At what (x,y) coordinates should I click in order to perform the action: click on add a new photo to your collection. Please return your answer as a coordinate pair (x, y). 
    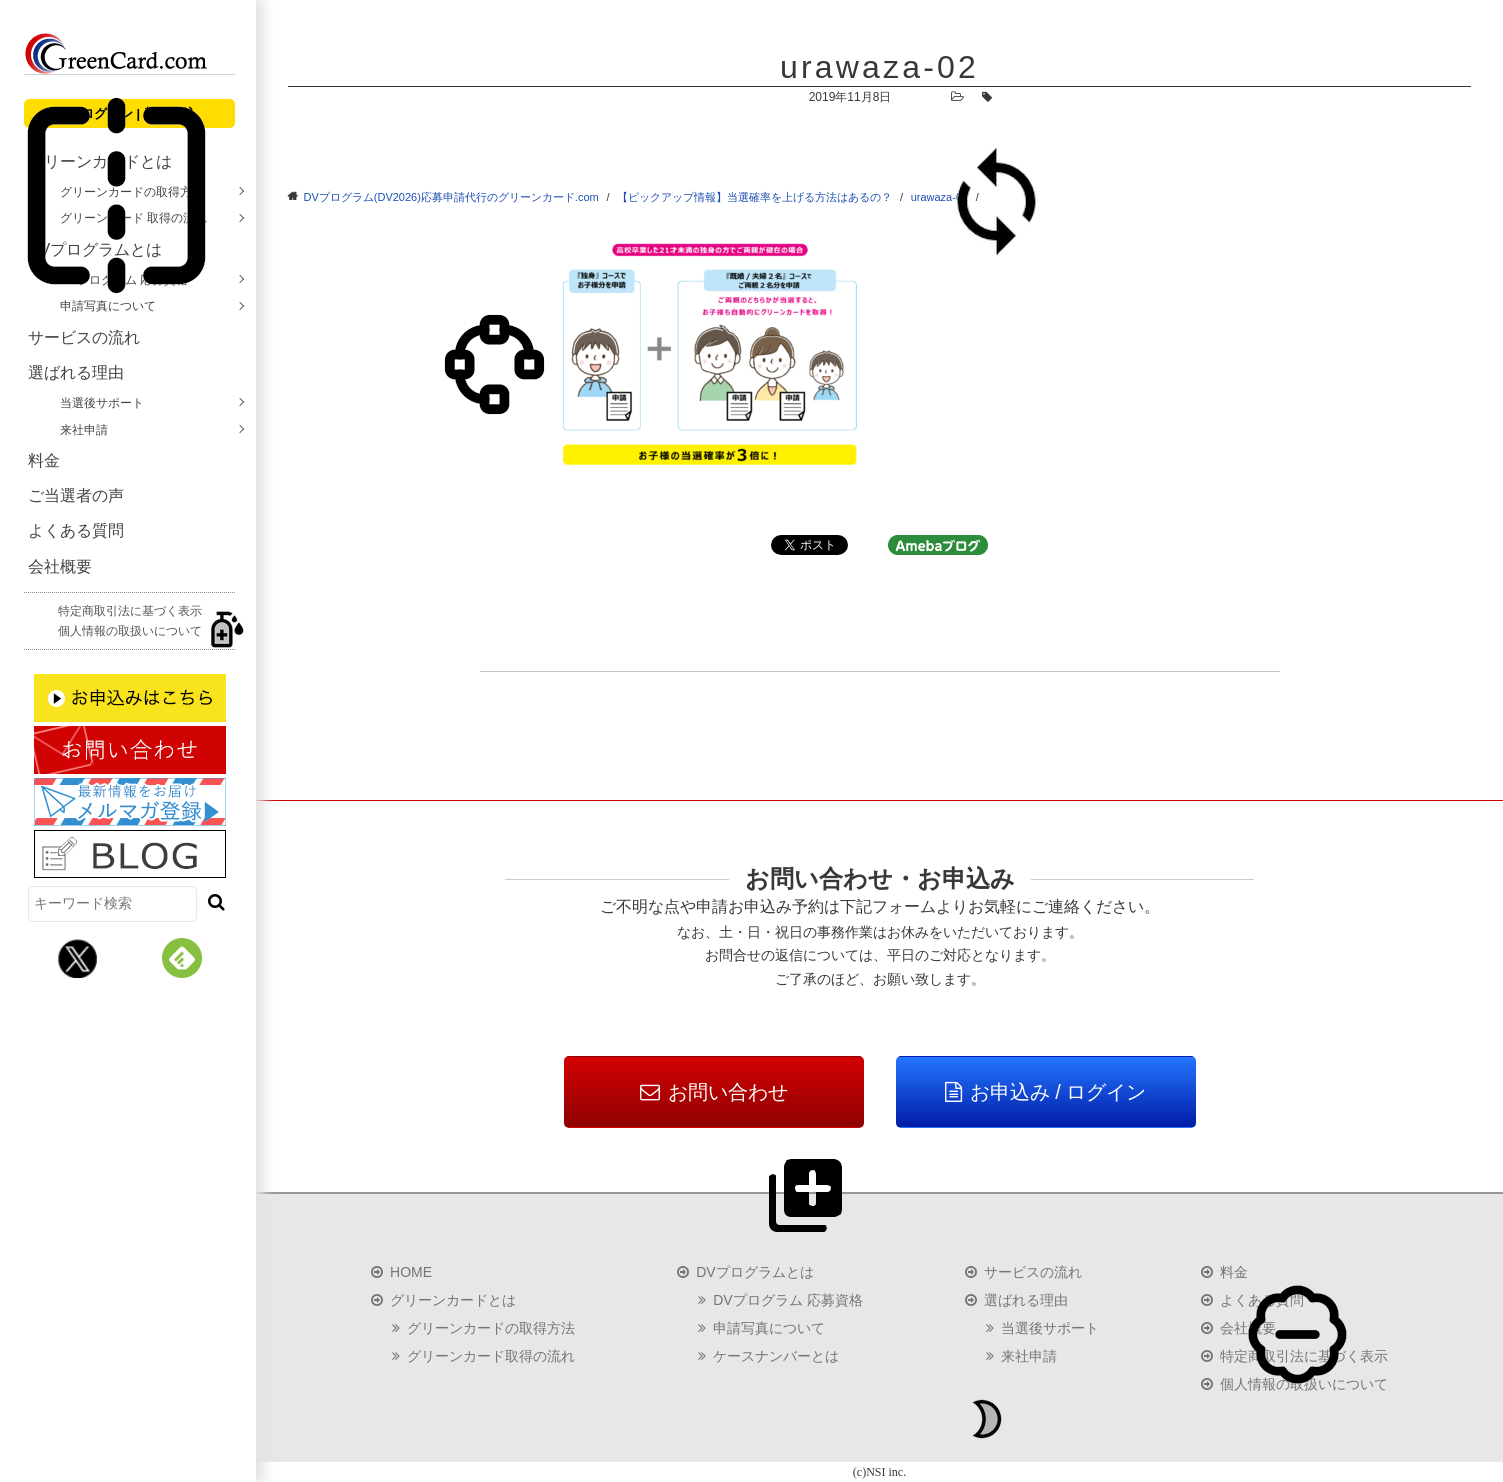
    Looking at the image, I should click on (805, 1195).